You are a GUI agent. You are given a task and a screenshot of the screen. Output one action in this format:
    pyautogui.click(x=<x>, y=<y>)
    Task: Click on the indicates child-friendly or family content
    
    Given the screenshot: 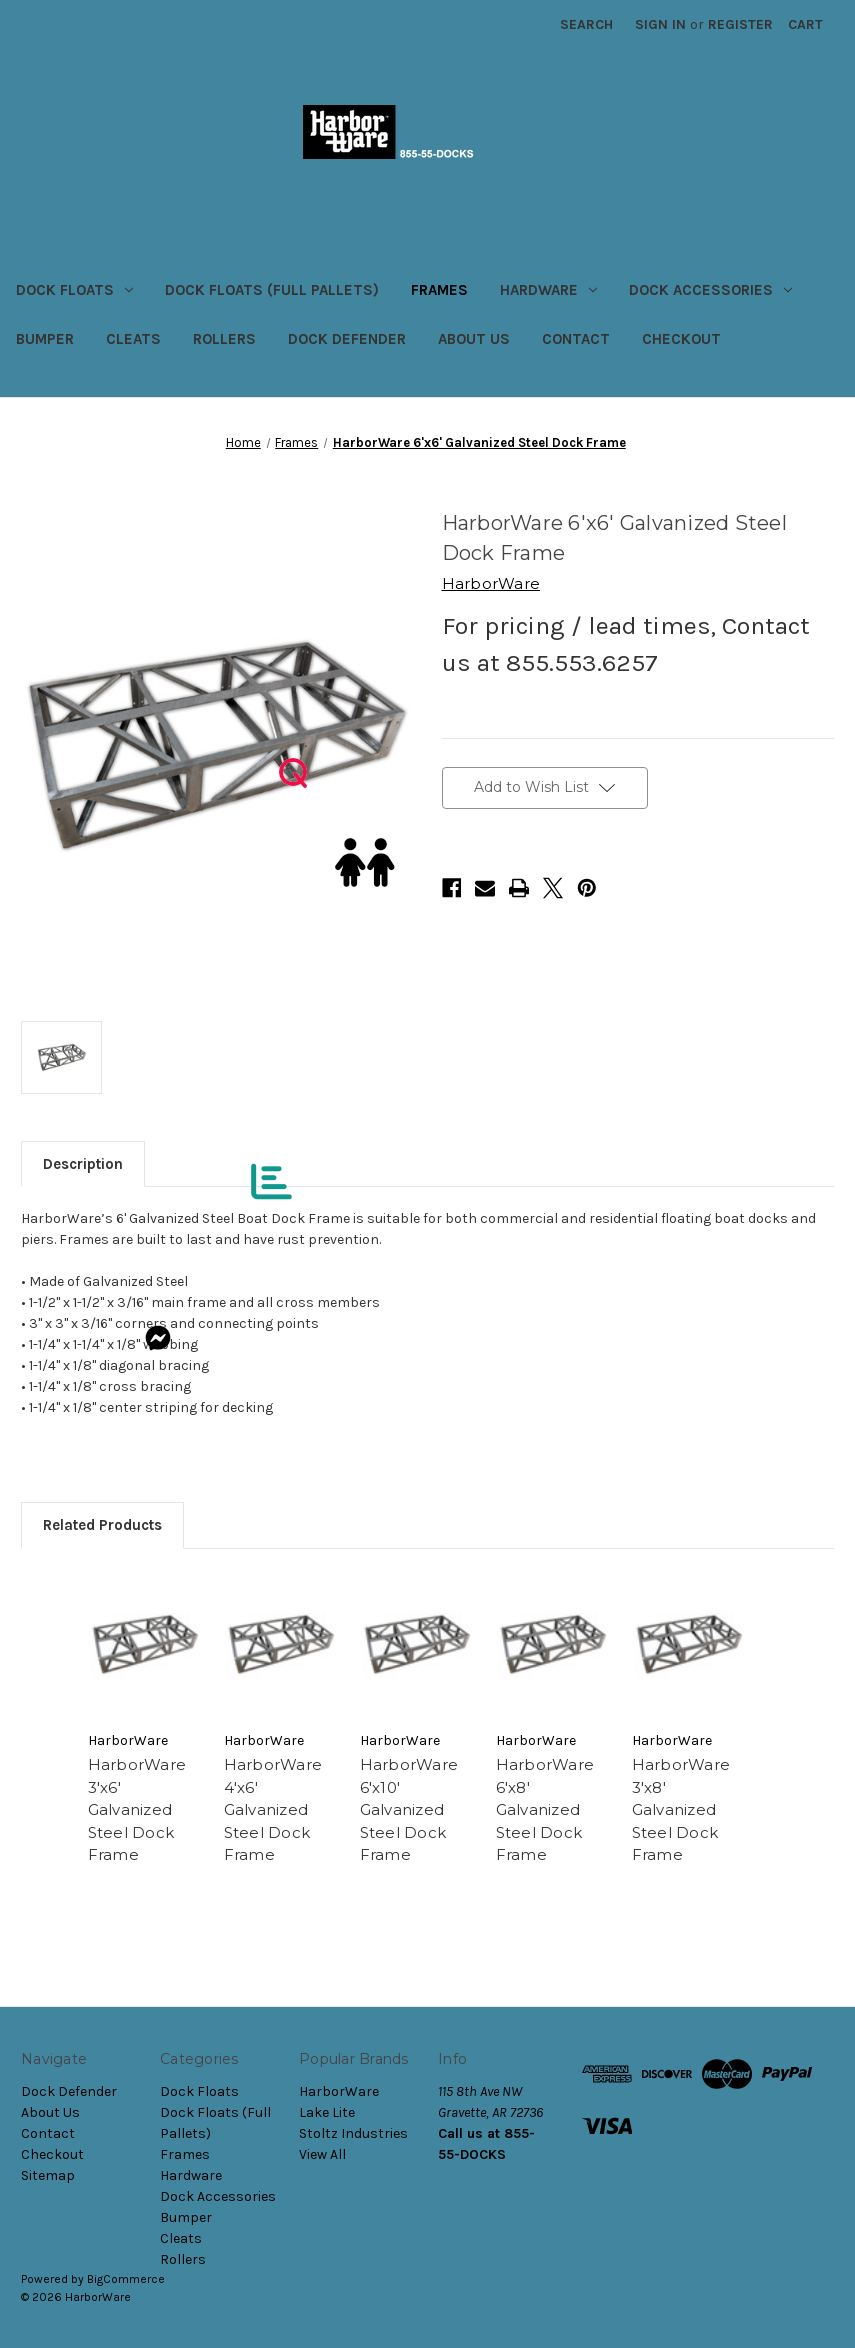 What is the action you would take?
    pyautogui.click(x=365, y=862)
    